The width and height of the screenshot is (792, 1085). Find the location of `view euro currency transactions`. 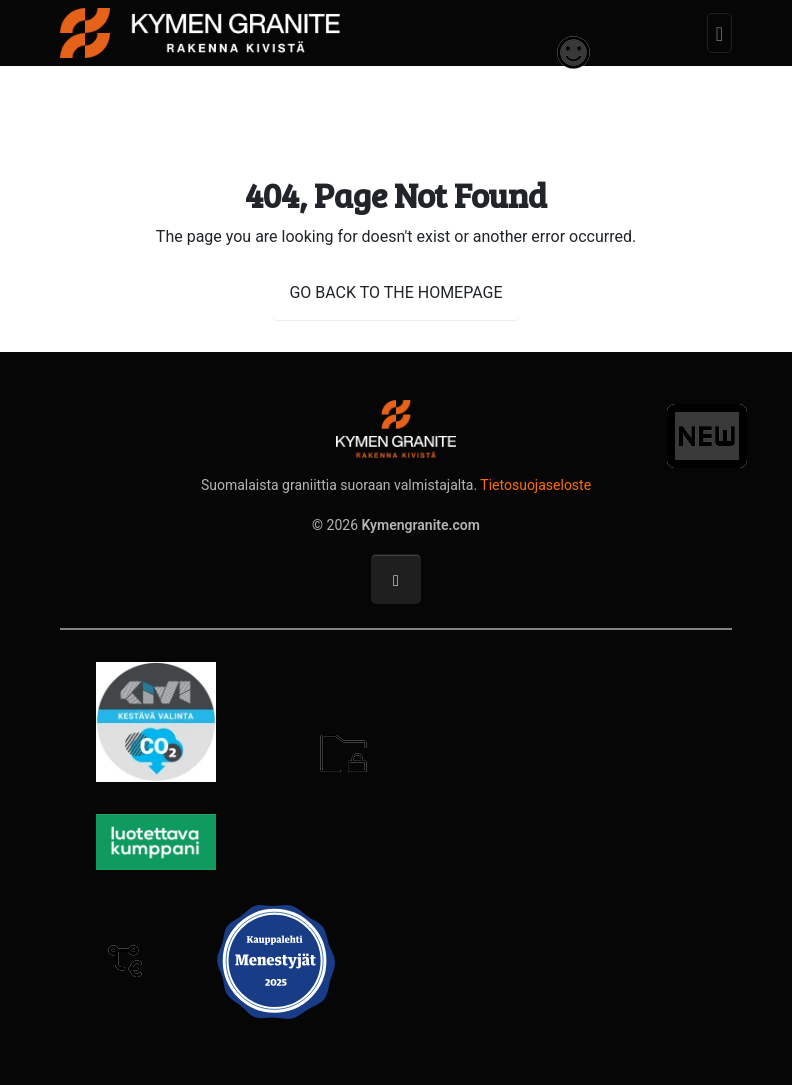

view euro currency transactions is located at coordinates (125, 962).